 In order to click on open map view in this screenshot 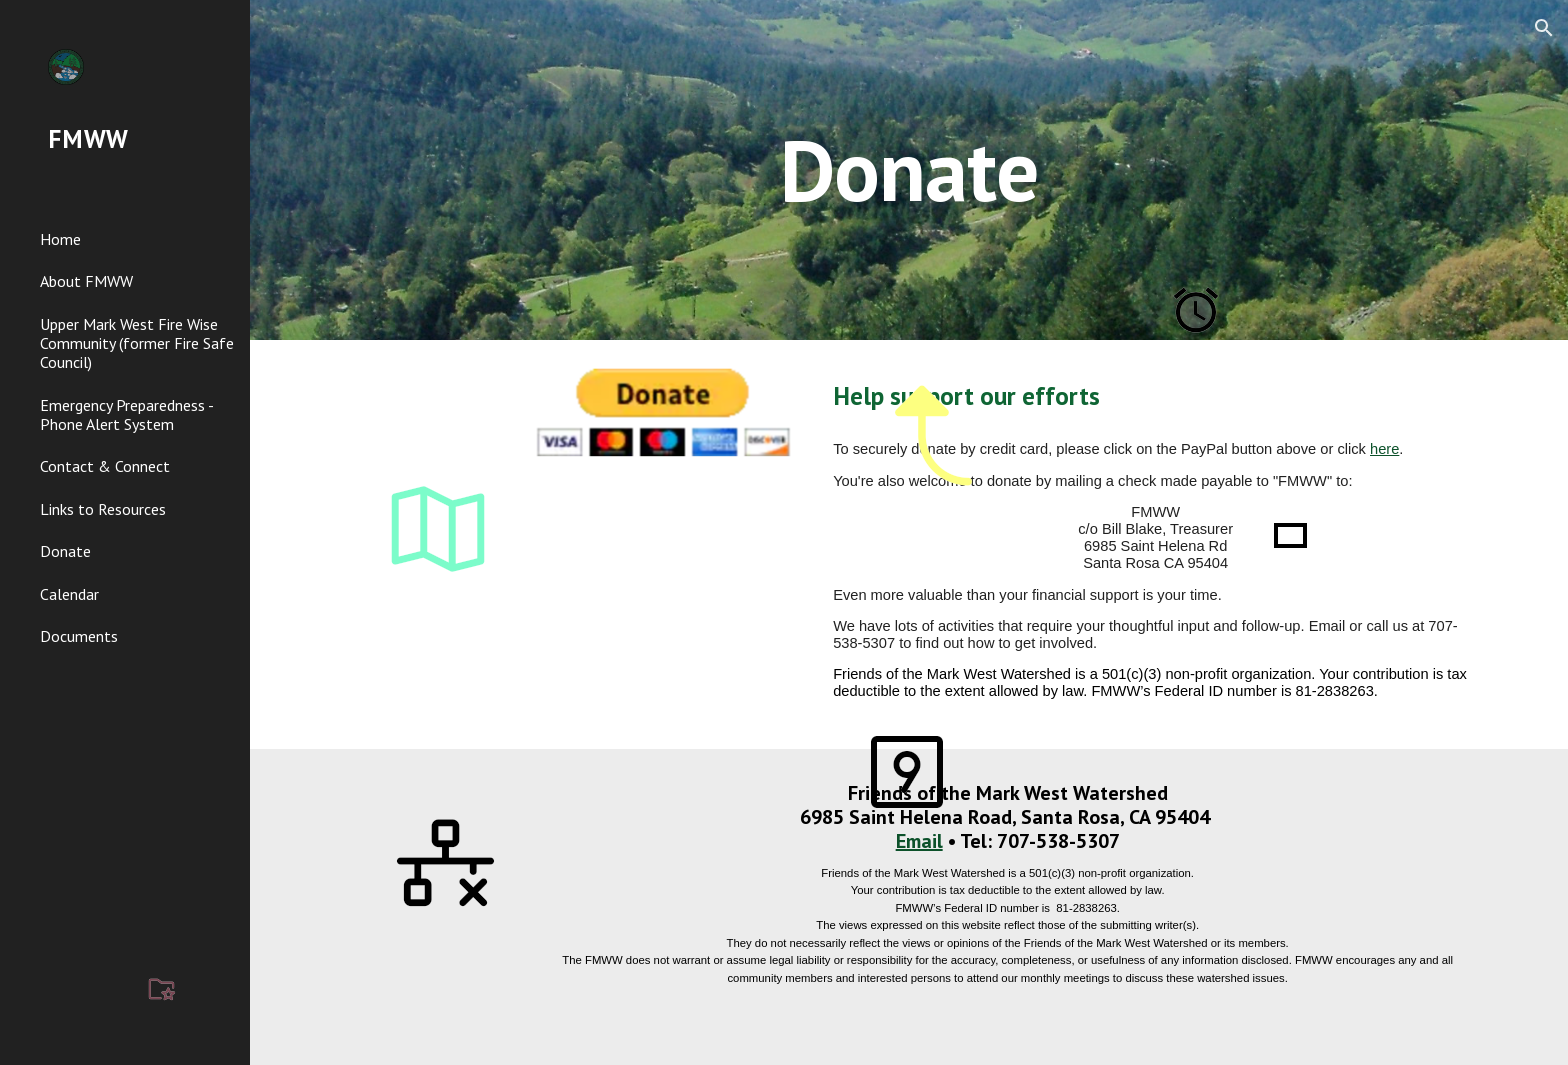, I will do `click(438, 529)`.